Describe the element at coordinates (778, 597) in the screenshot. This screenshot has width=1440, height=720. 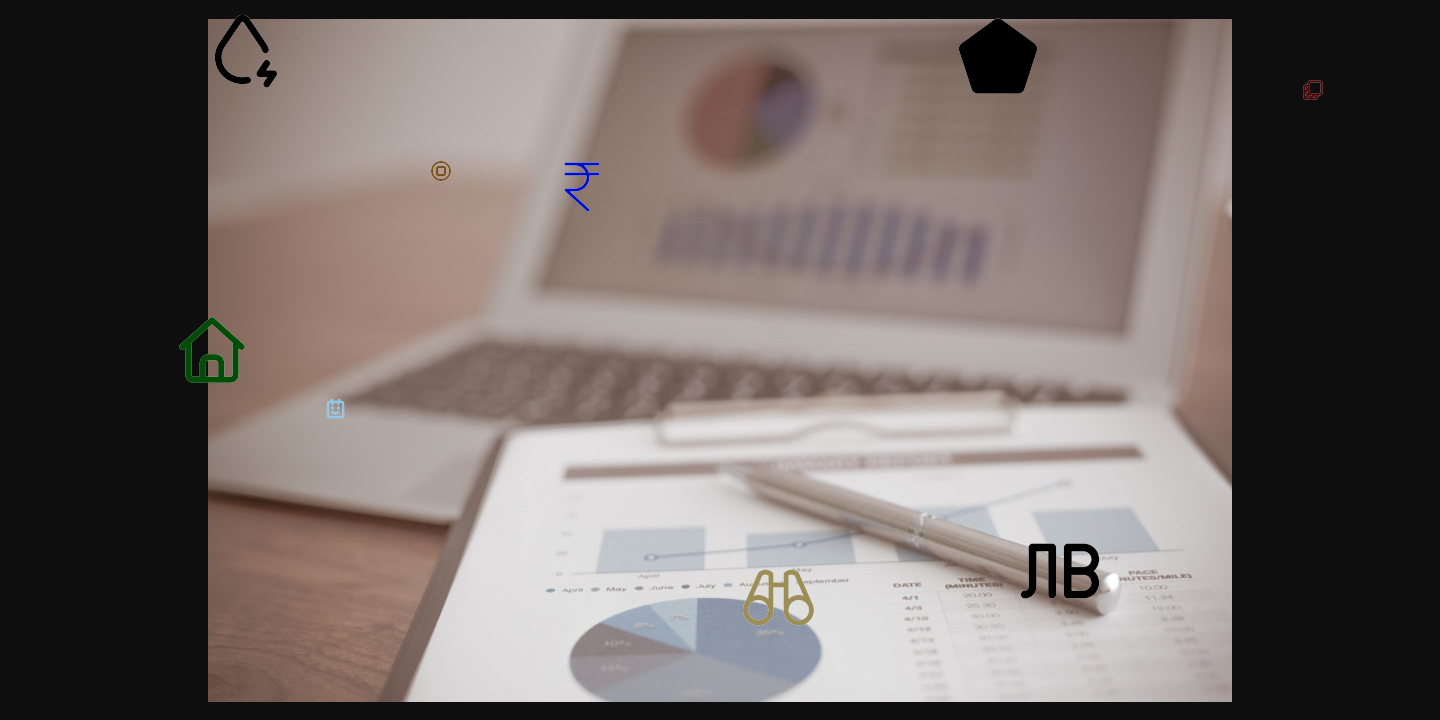
I see `search or explore content` at that location.